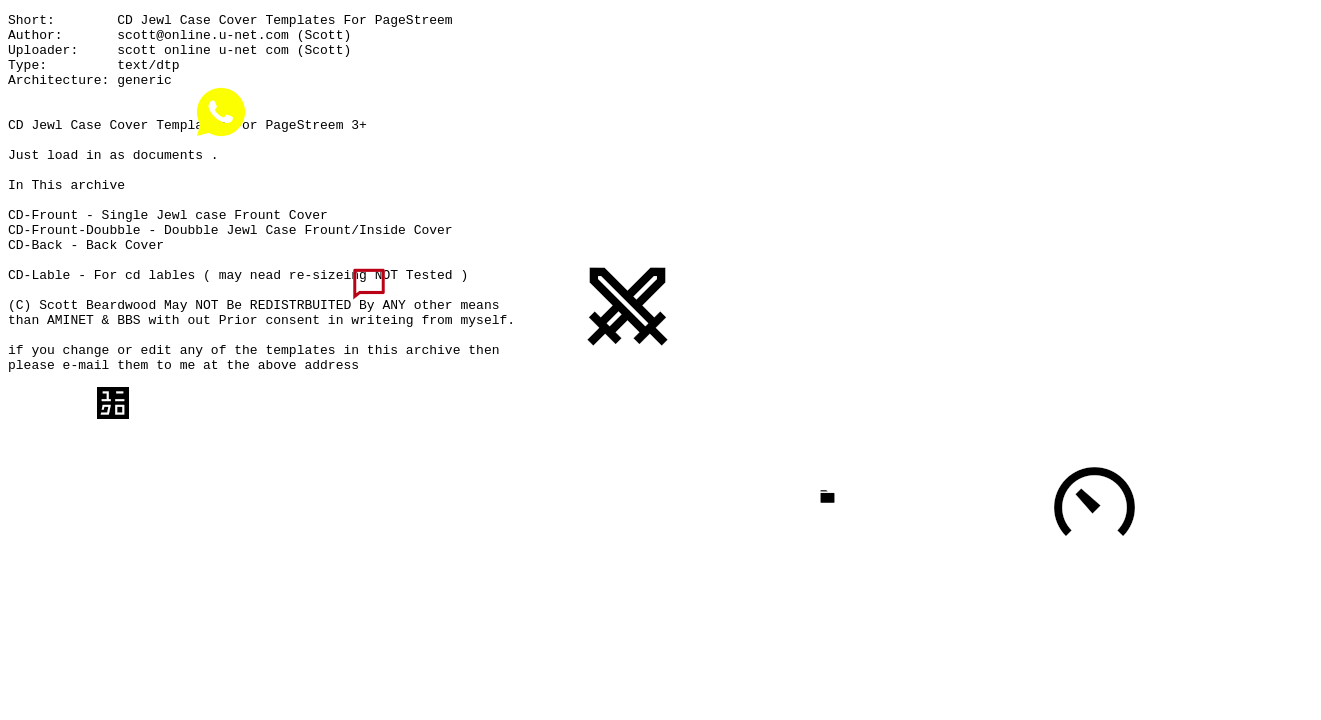  I want to click on reduce playback speed, so click(1094, 503).